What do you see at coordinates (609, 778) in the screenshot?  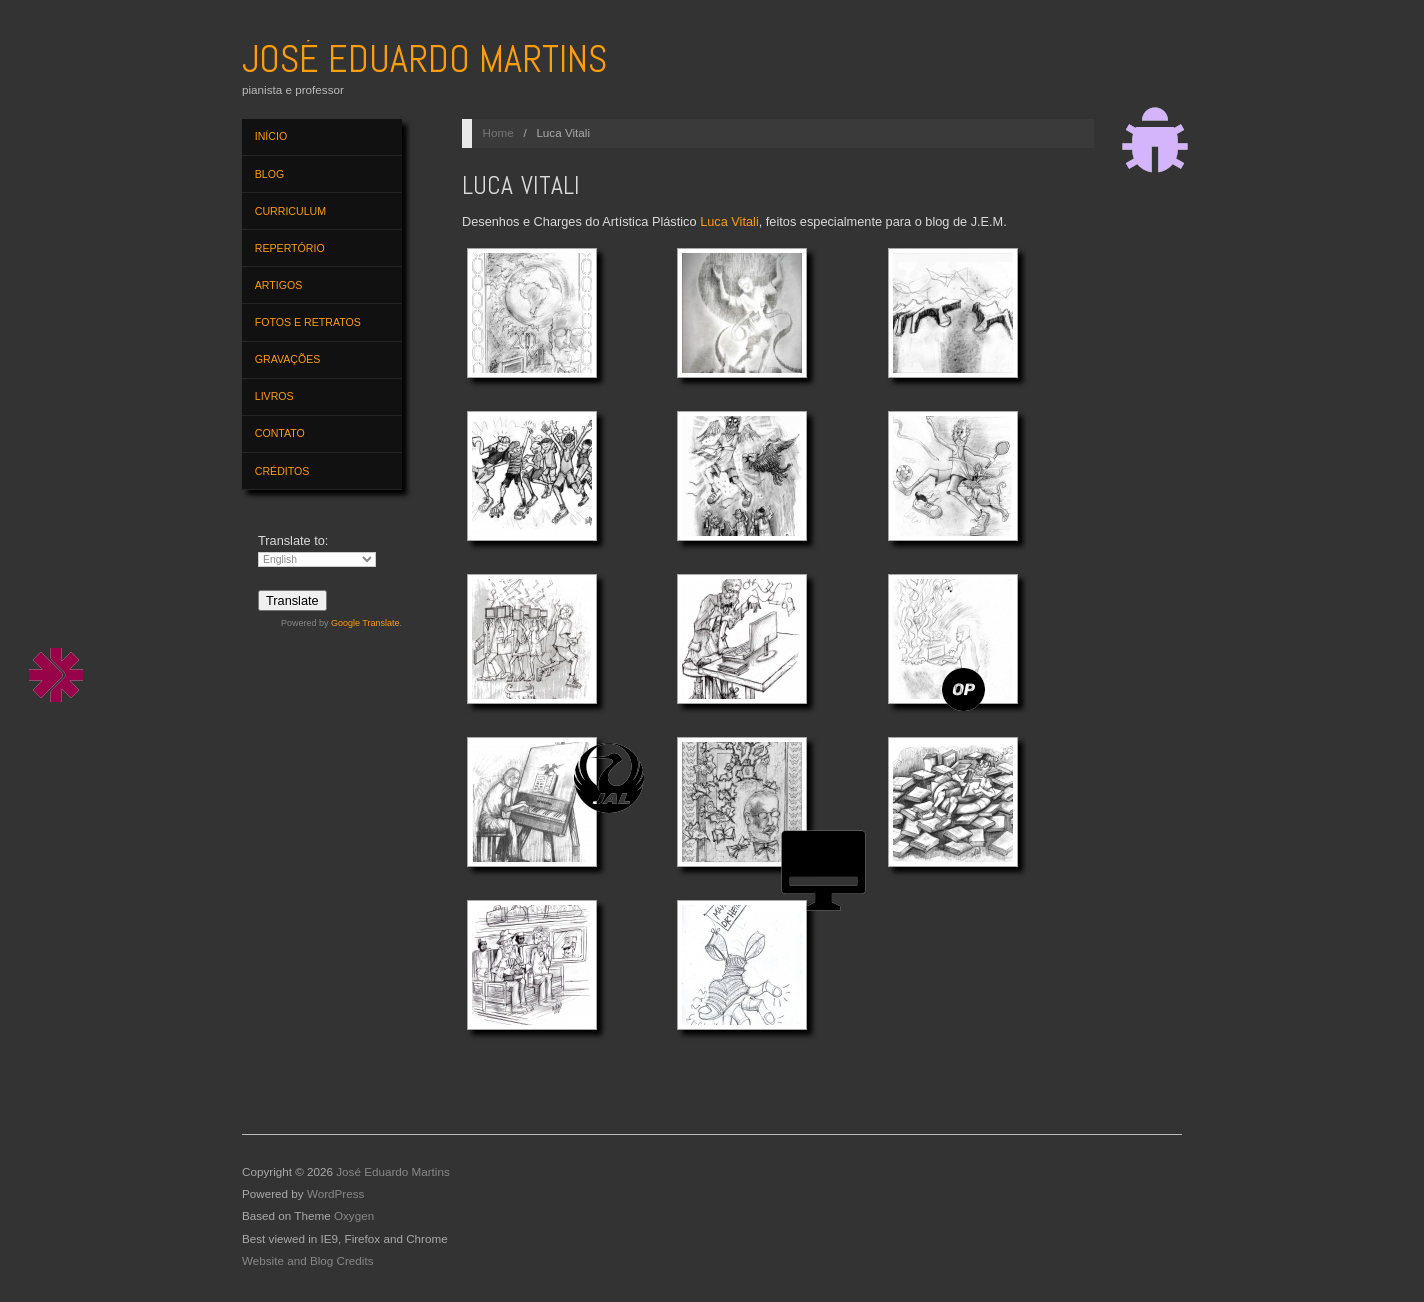 I see `Japan Airlines company logo` at bounding box center [609, 778].